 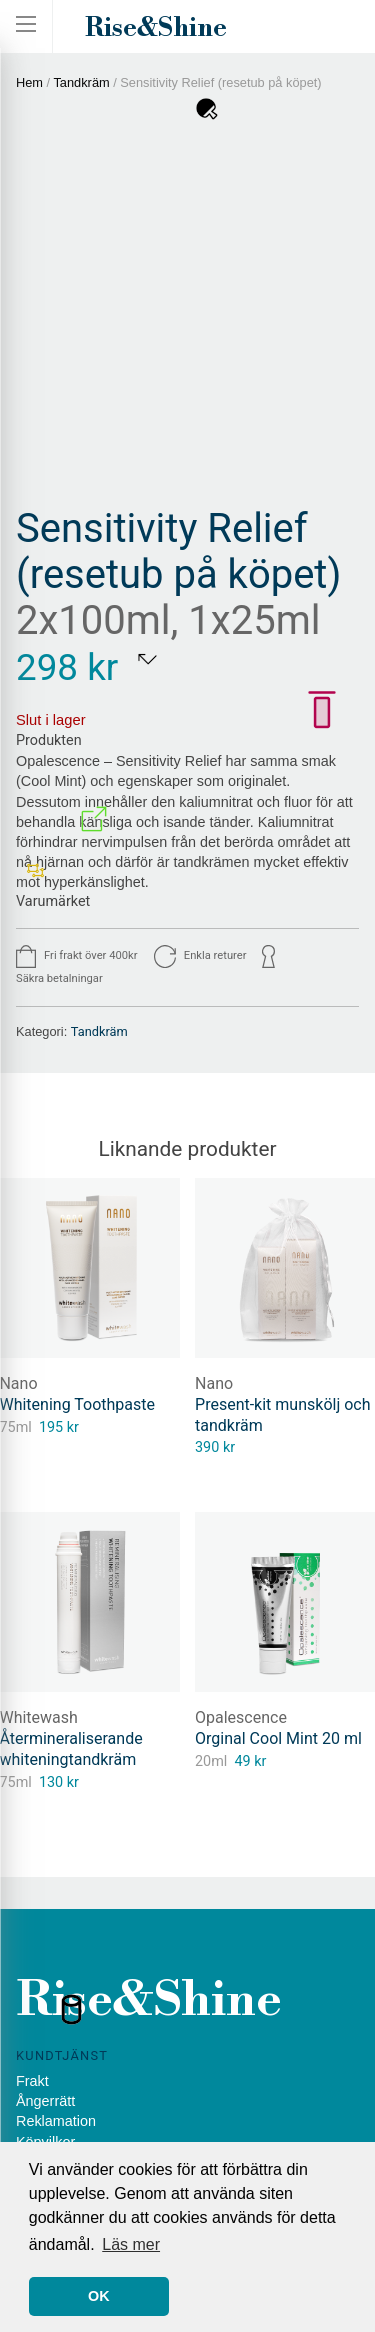 I want to click on go back to previous step, so click(x=147, y=658).